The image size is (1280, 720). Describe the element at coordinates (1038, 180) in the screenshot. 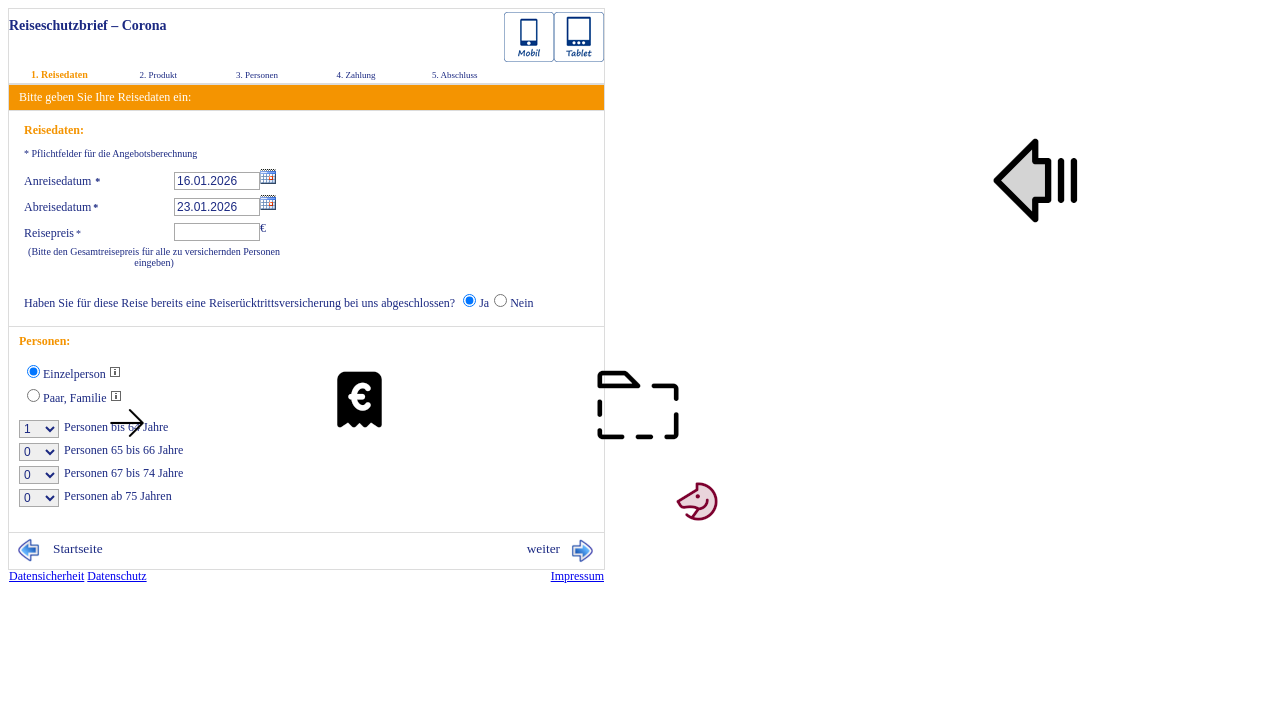

I see `go back or return to previous screen` at that location.